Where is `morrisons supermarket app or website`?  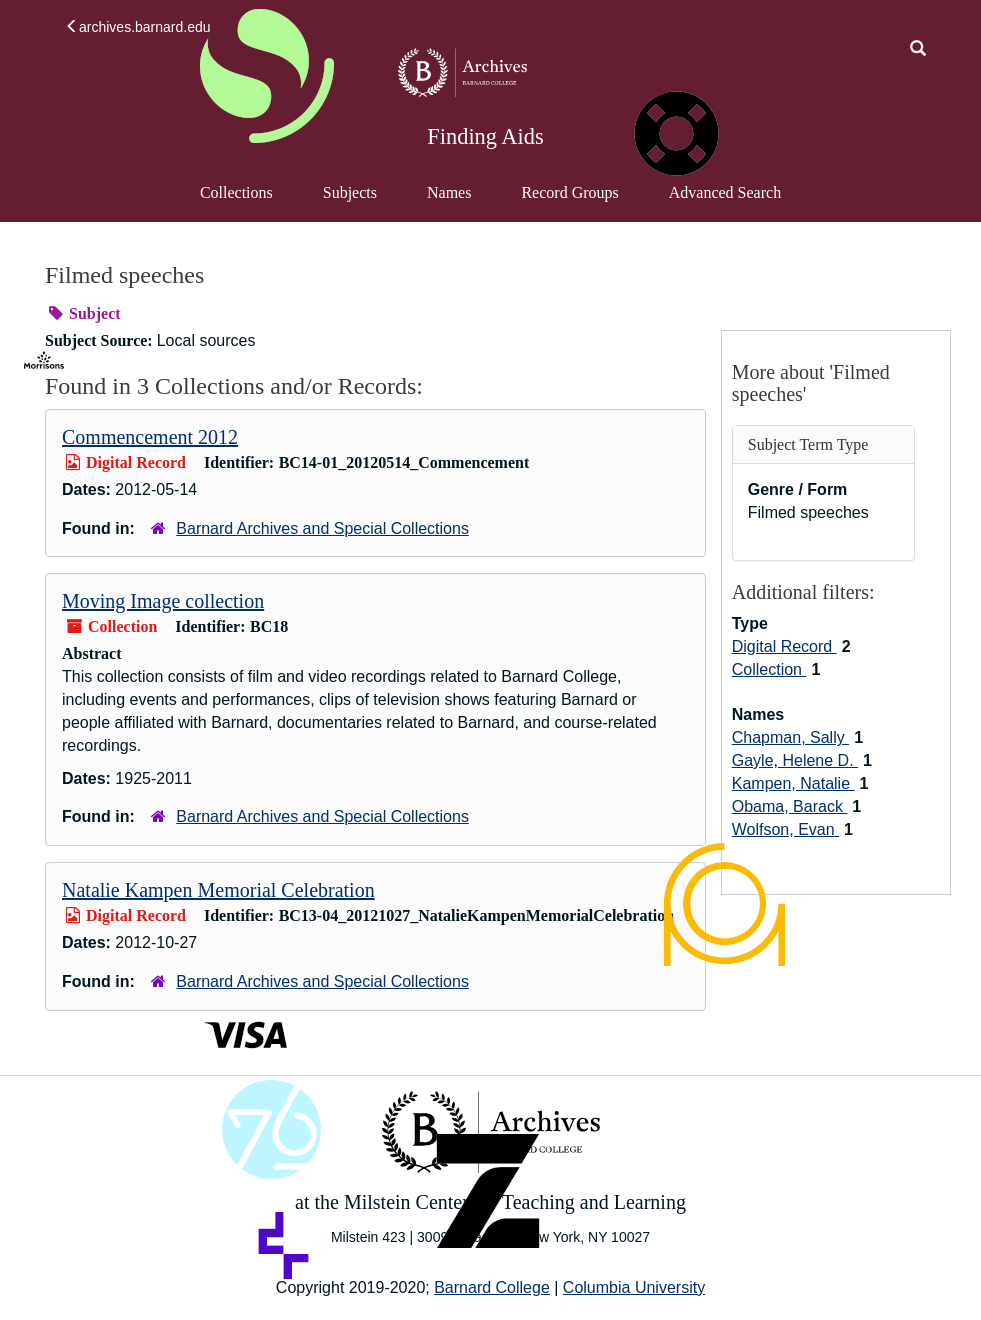 morrisons supermarket app or website is located at coordinates (44, 360).